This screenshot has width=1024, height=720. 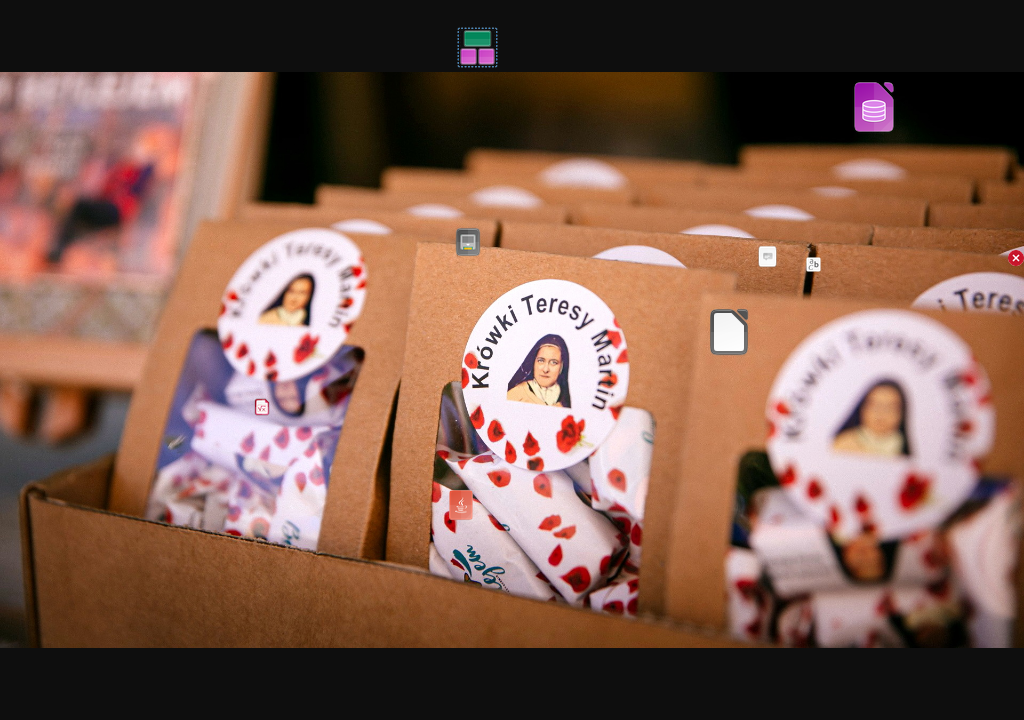 What do you see at coordinates (468, 242) in the screenshot?
I see `sega genesis ROM file` at bounding box center [468, 242].